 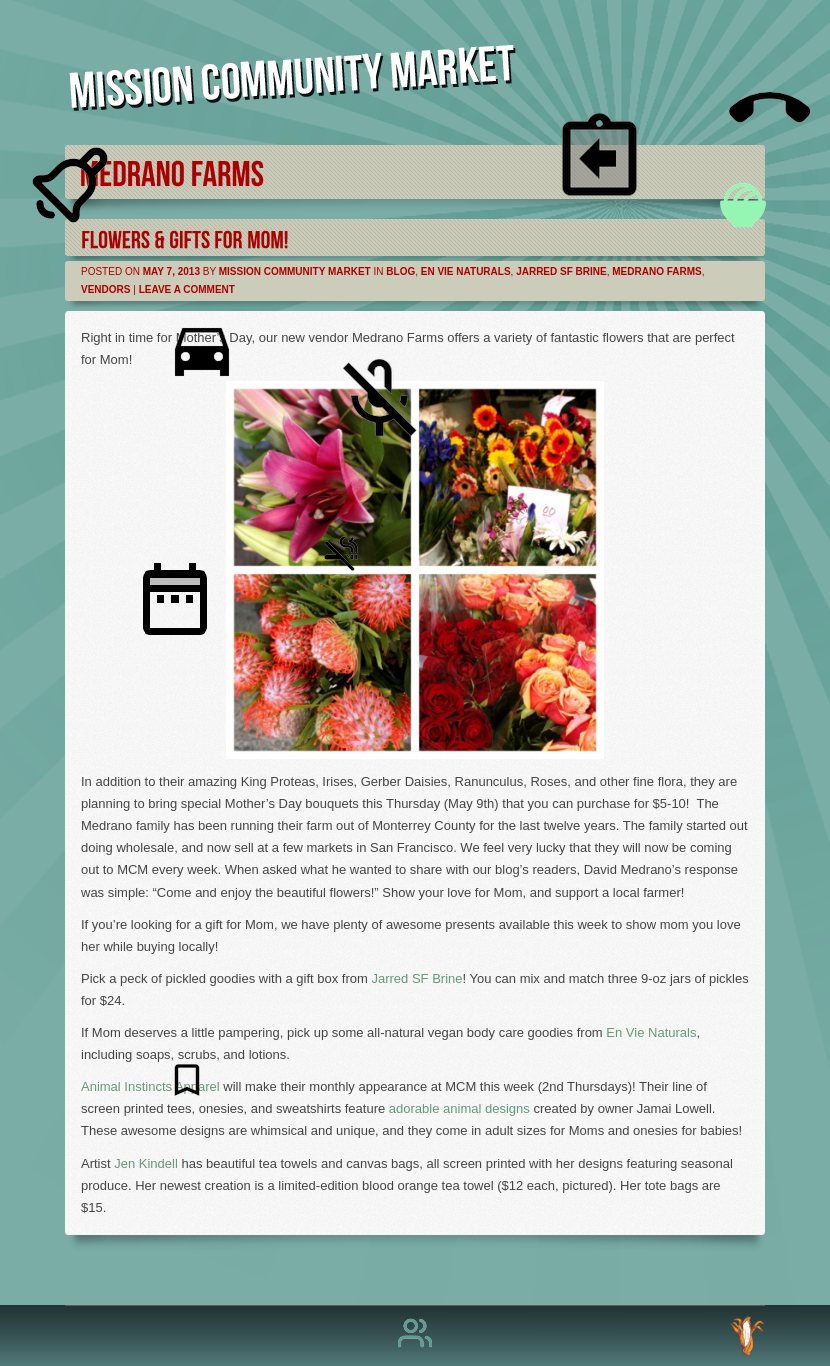 I want to click on mute your microphone, so click(x=379, y=399).